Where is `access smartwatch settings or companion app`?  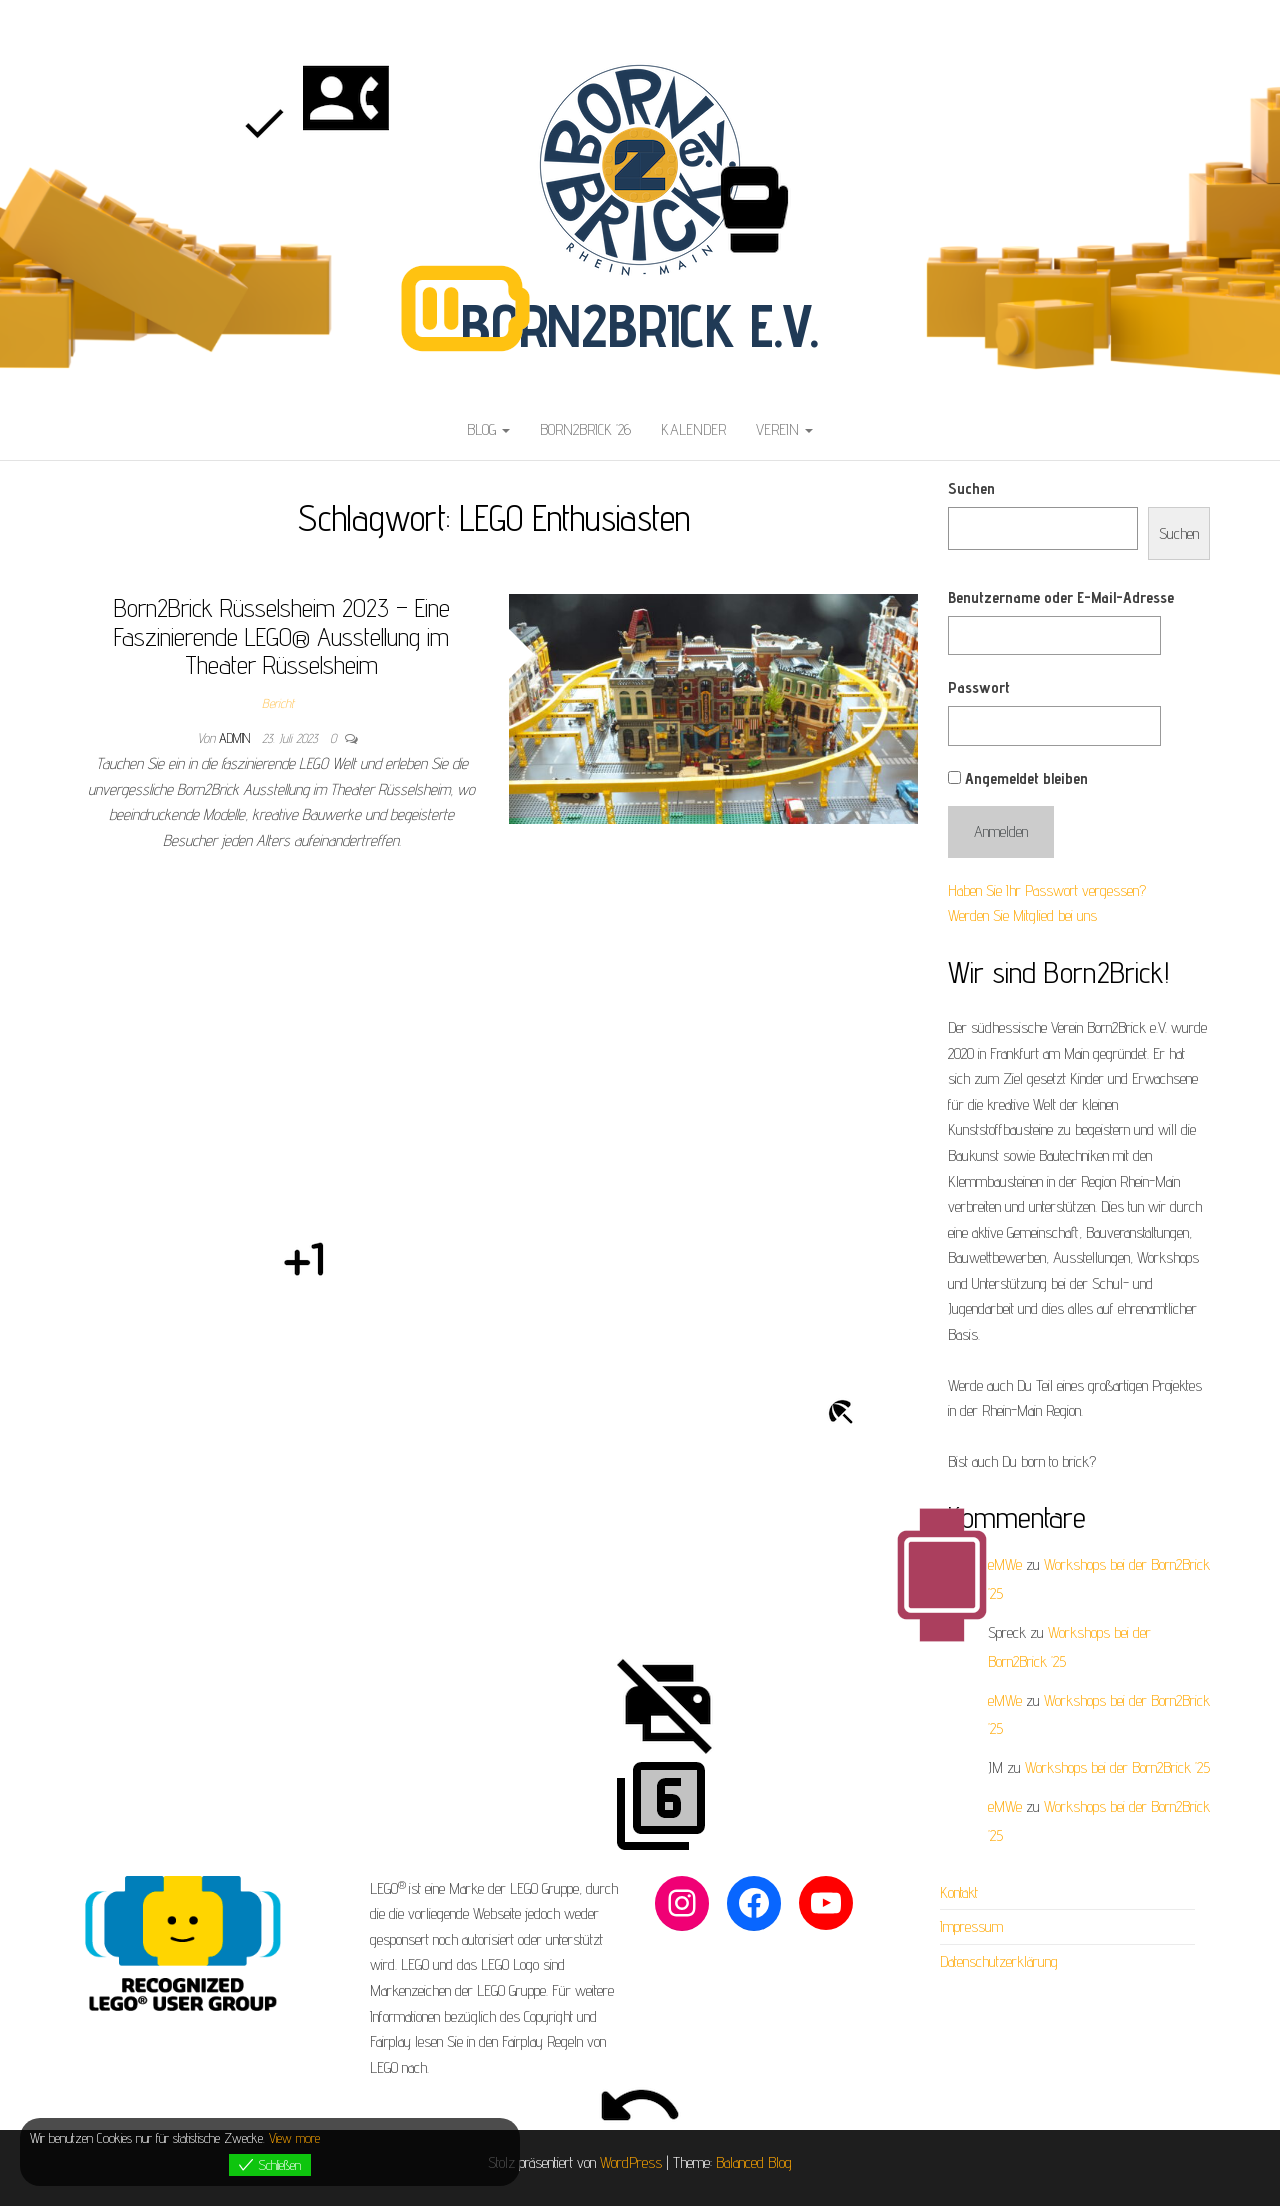 access smartwatch settings or companion app is located at coordinates (942, 1575).